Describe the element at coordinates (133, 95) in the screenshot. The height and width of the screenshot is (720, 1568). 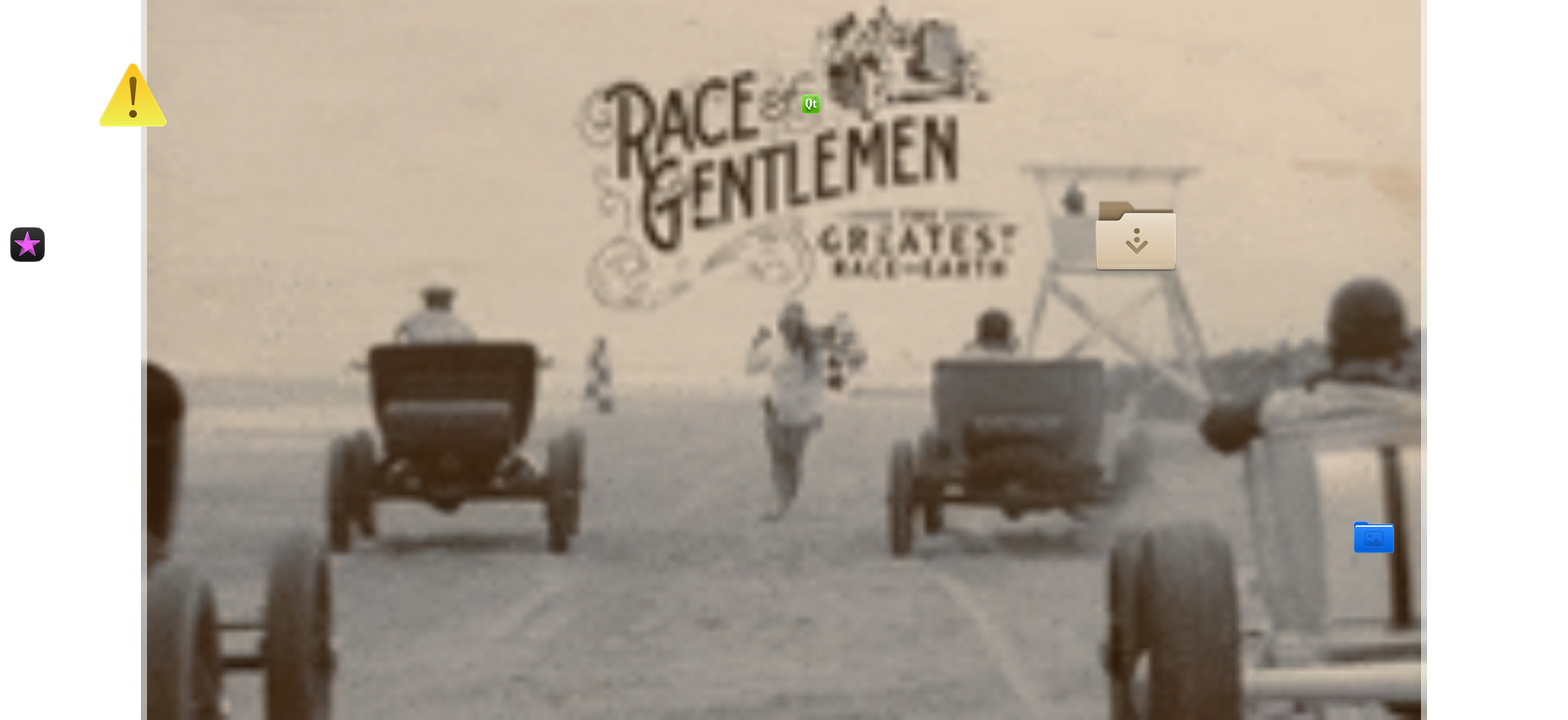
I see `indicates a warning or caution message` at that location.